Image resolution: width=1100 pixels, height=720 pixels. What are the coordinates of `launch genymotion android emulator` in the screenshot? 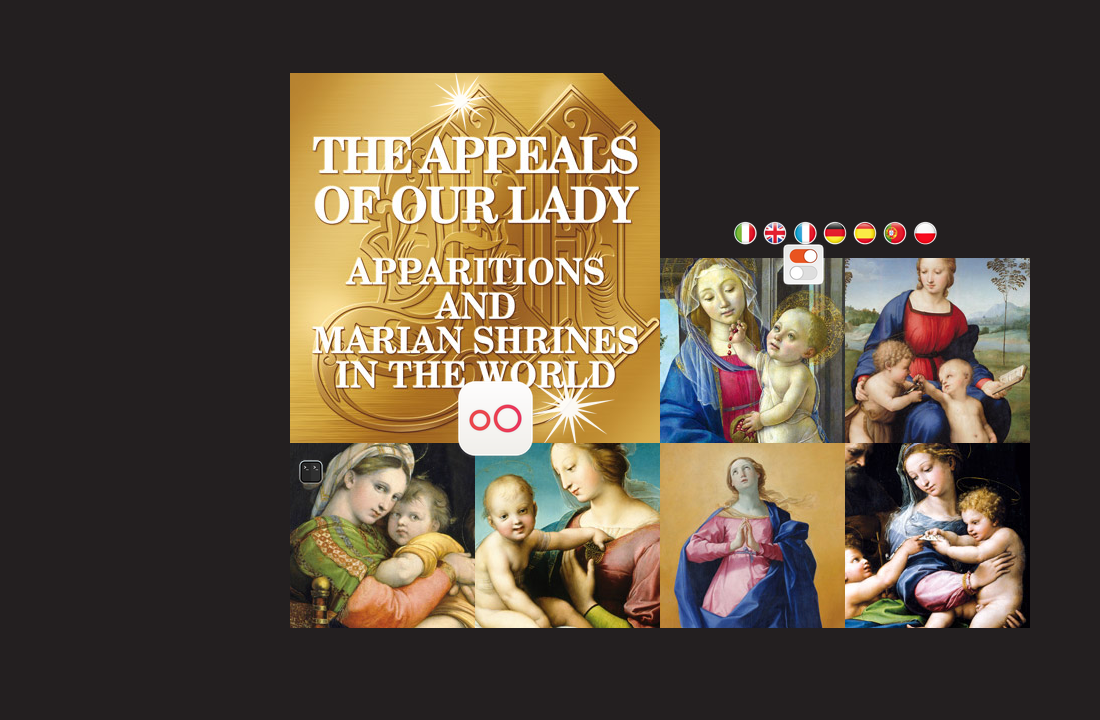 It's located at (495, 418).